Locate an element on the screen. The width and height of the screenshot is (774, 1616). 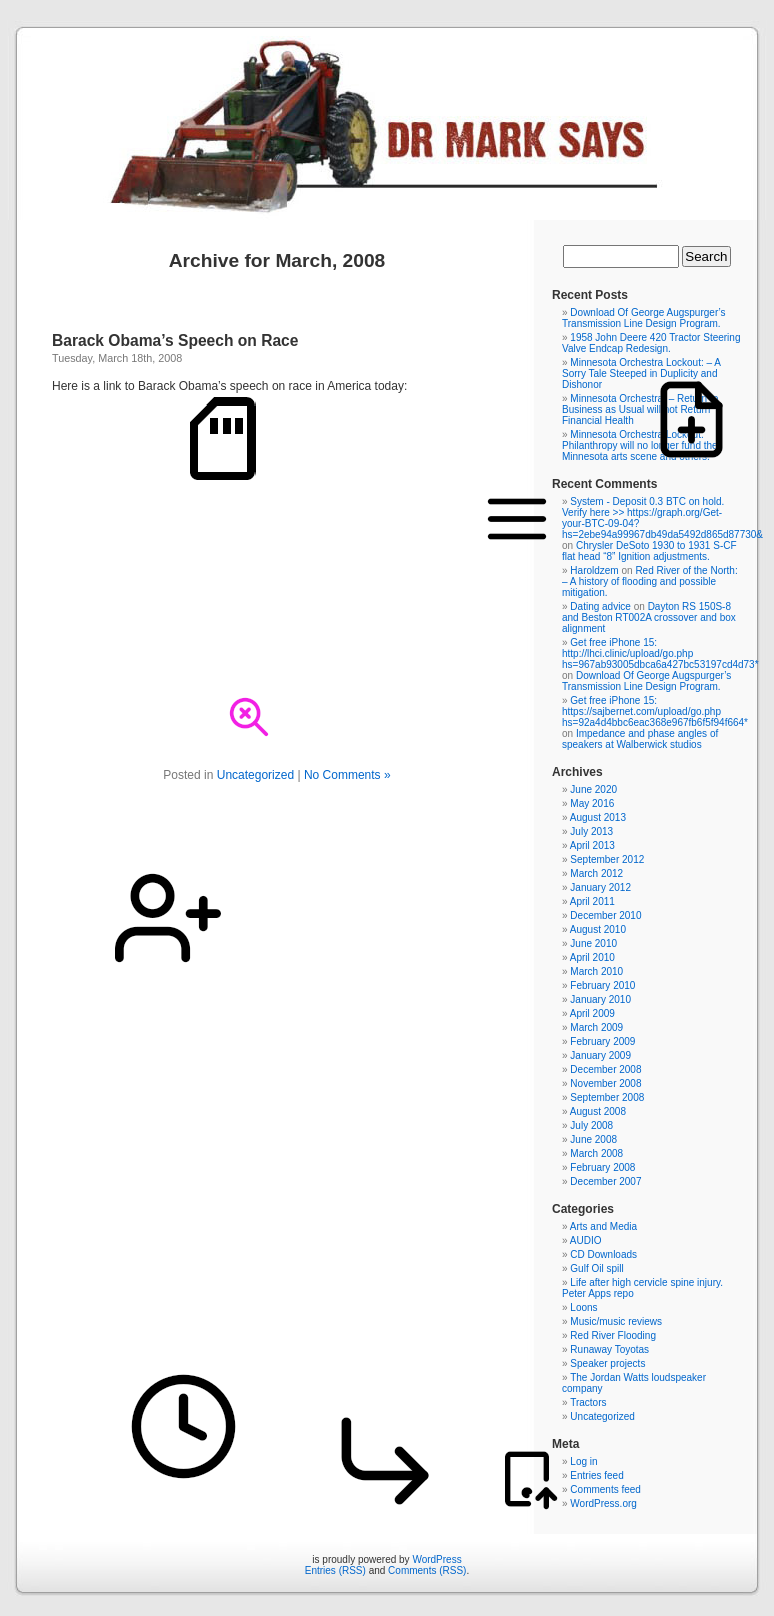
cancel or exit search mode is located at coordinates (249, 717).